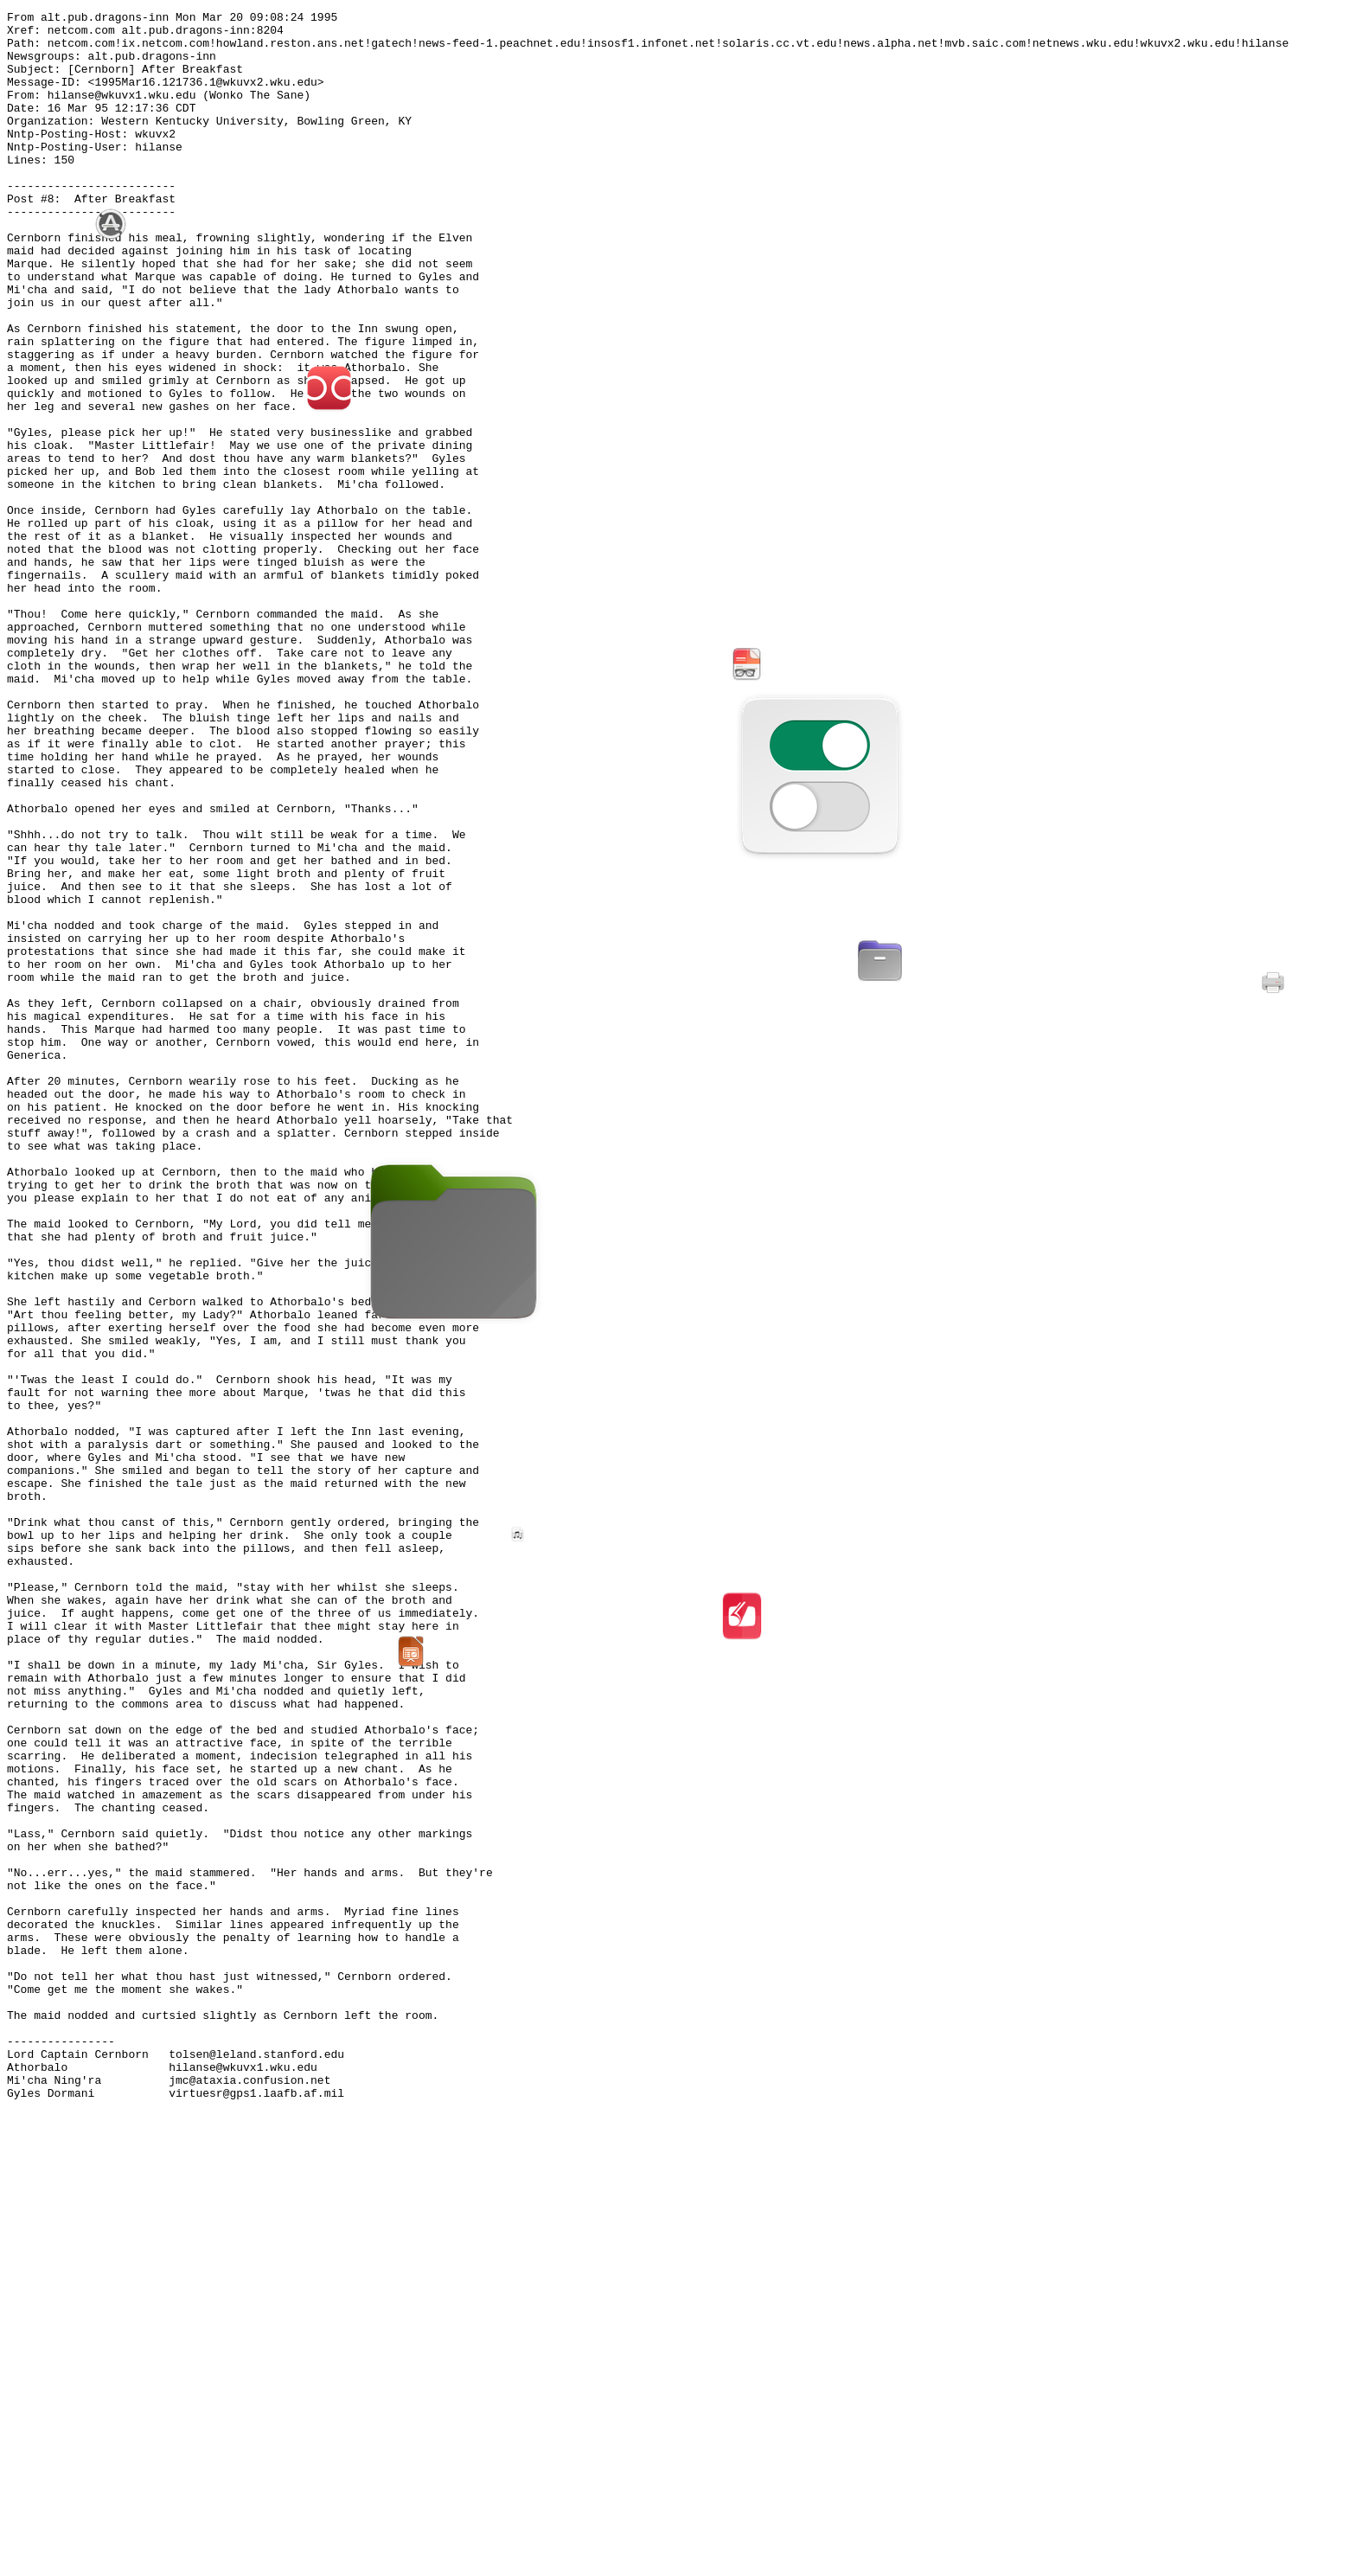 Image resolution: width=1356 pixels, height=2576 pixels. Describe the element at coordinates (742, 1616) in the screenshot. I see `an eps vector file` at that location.